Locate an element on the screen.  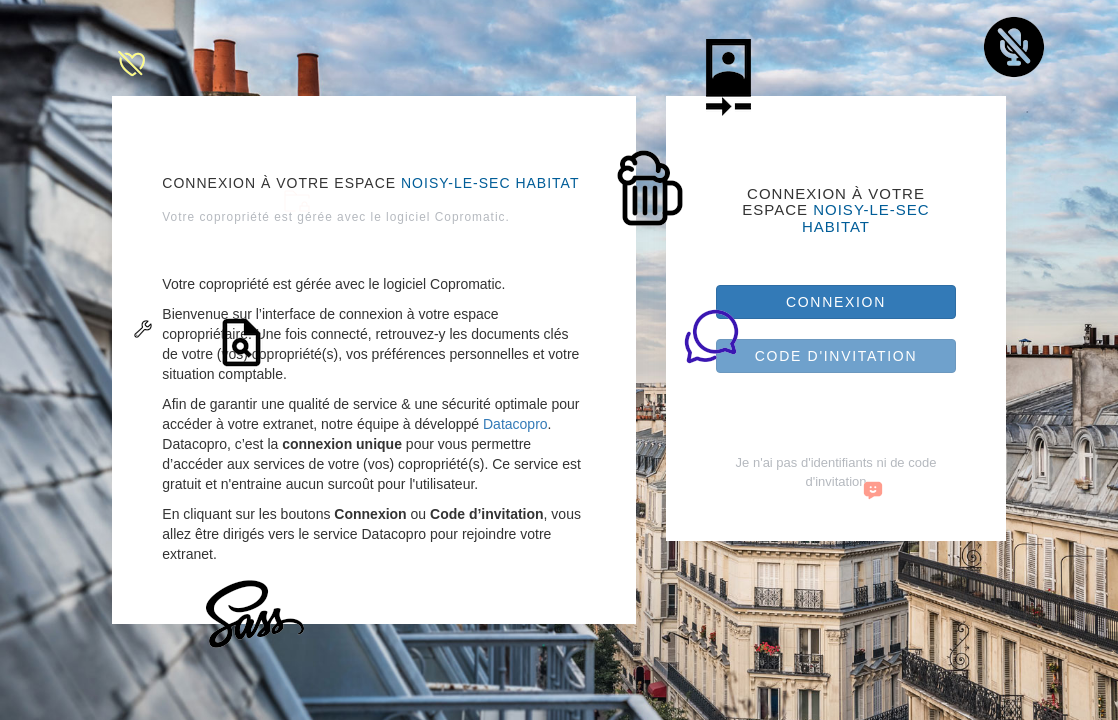
sass stylesheet preprocessor logo is located at coordinates (255, 614).